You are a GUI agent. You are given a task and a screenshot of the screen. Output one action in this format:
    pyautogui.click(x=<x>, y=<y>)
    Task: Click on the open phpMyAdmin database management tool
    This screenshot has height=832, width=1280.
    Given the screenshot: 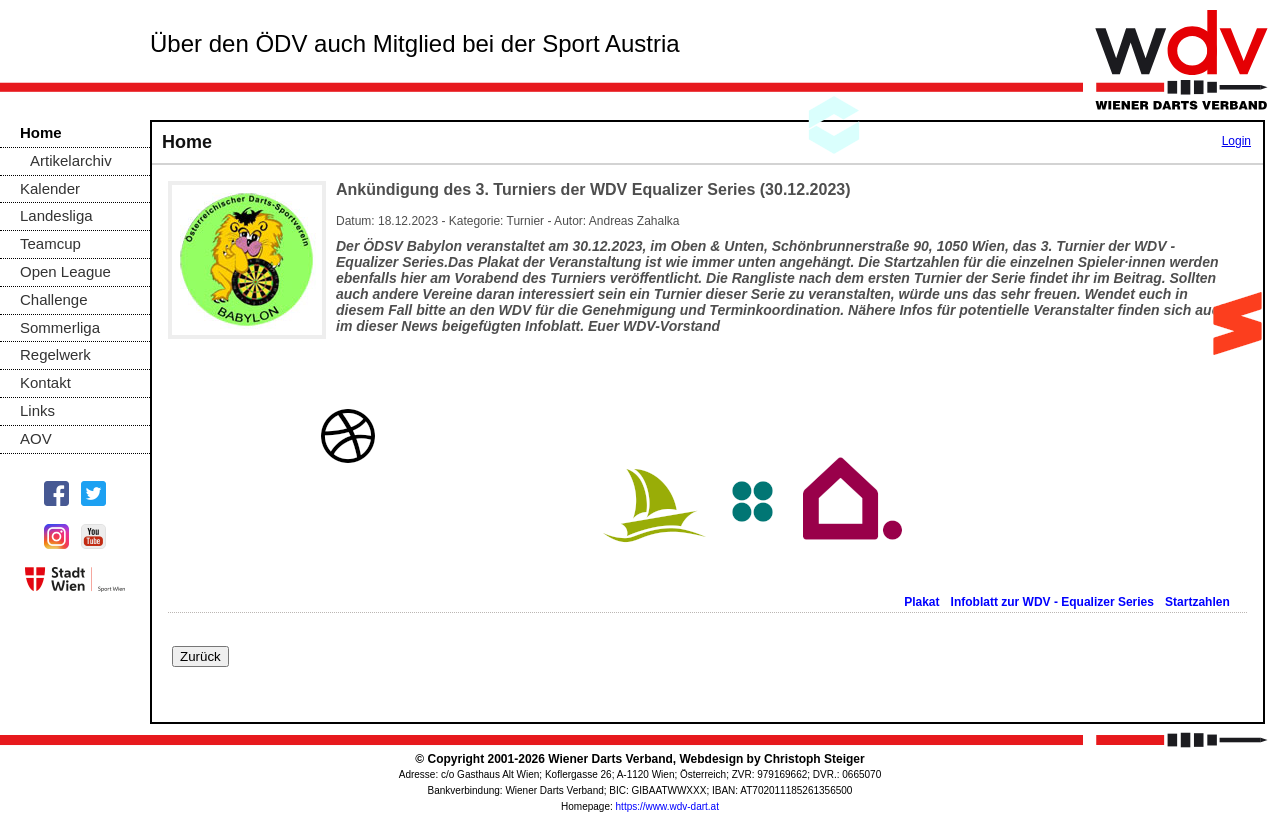 What is the action you would take?
    pyautogui.click(x=654, y=505)
    